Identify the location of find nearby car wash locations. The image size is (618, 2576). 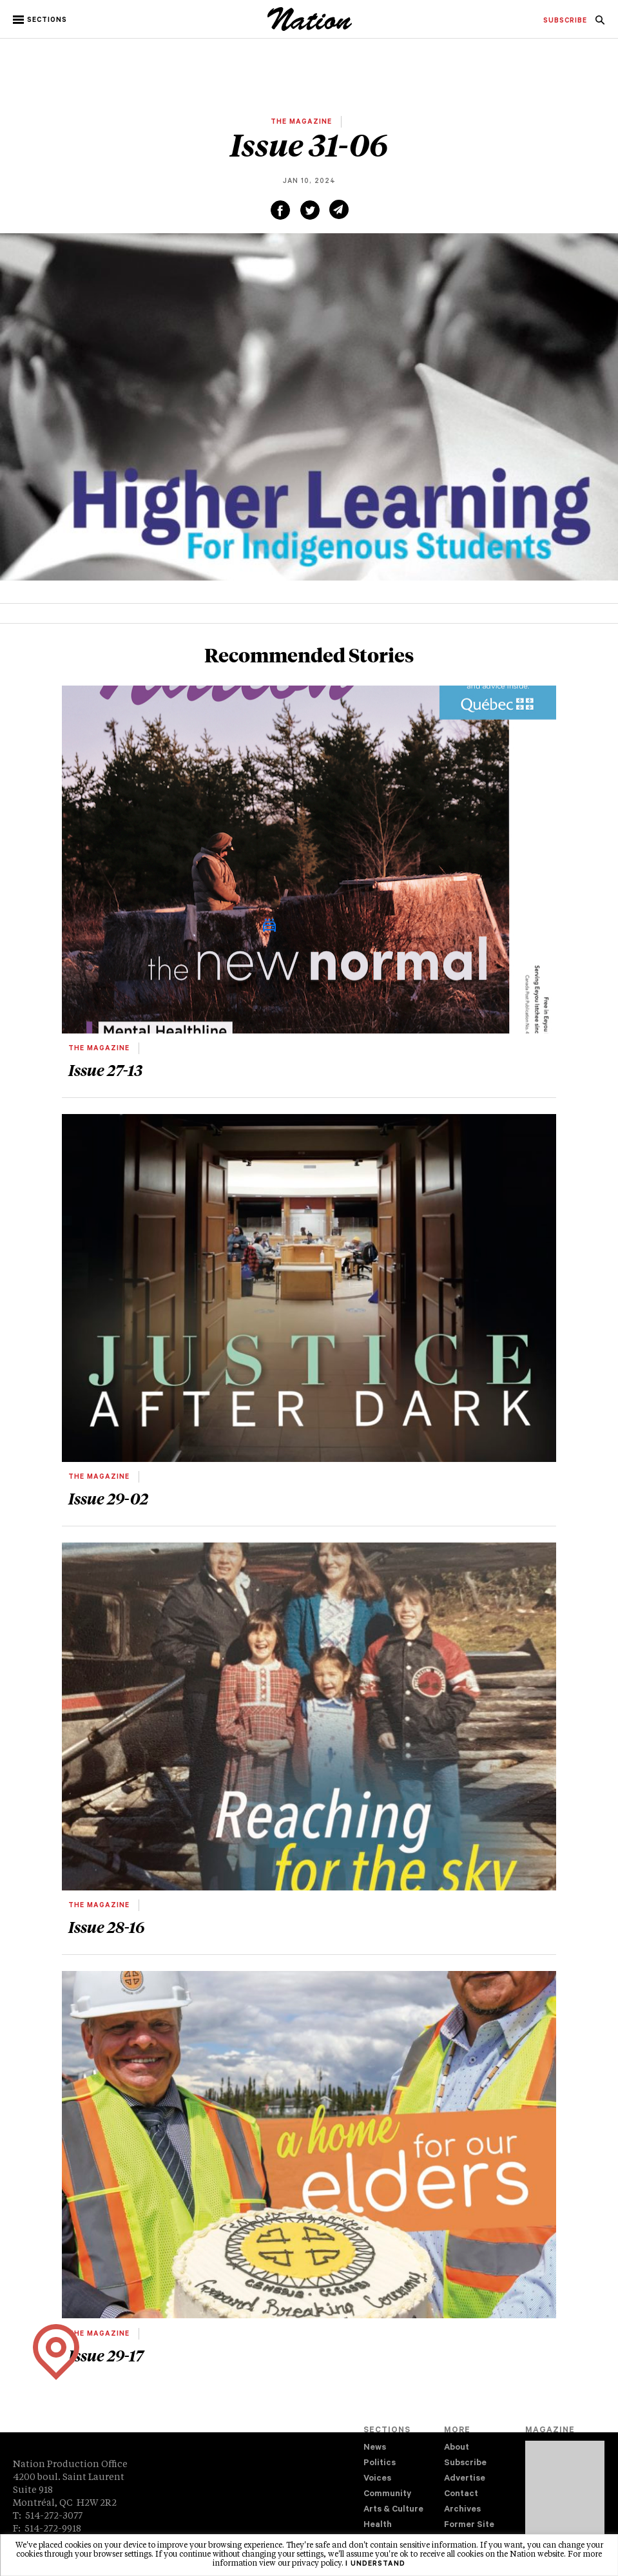
(269, 925).